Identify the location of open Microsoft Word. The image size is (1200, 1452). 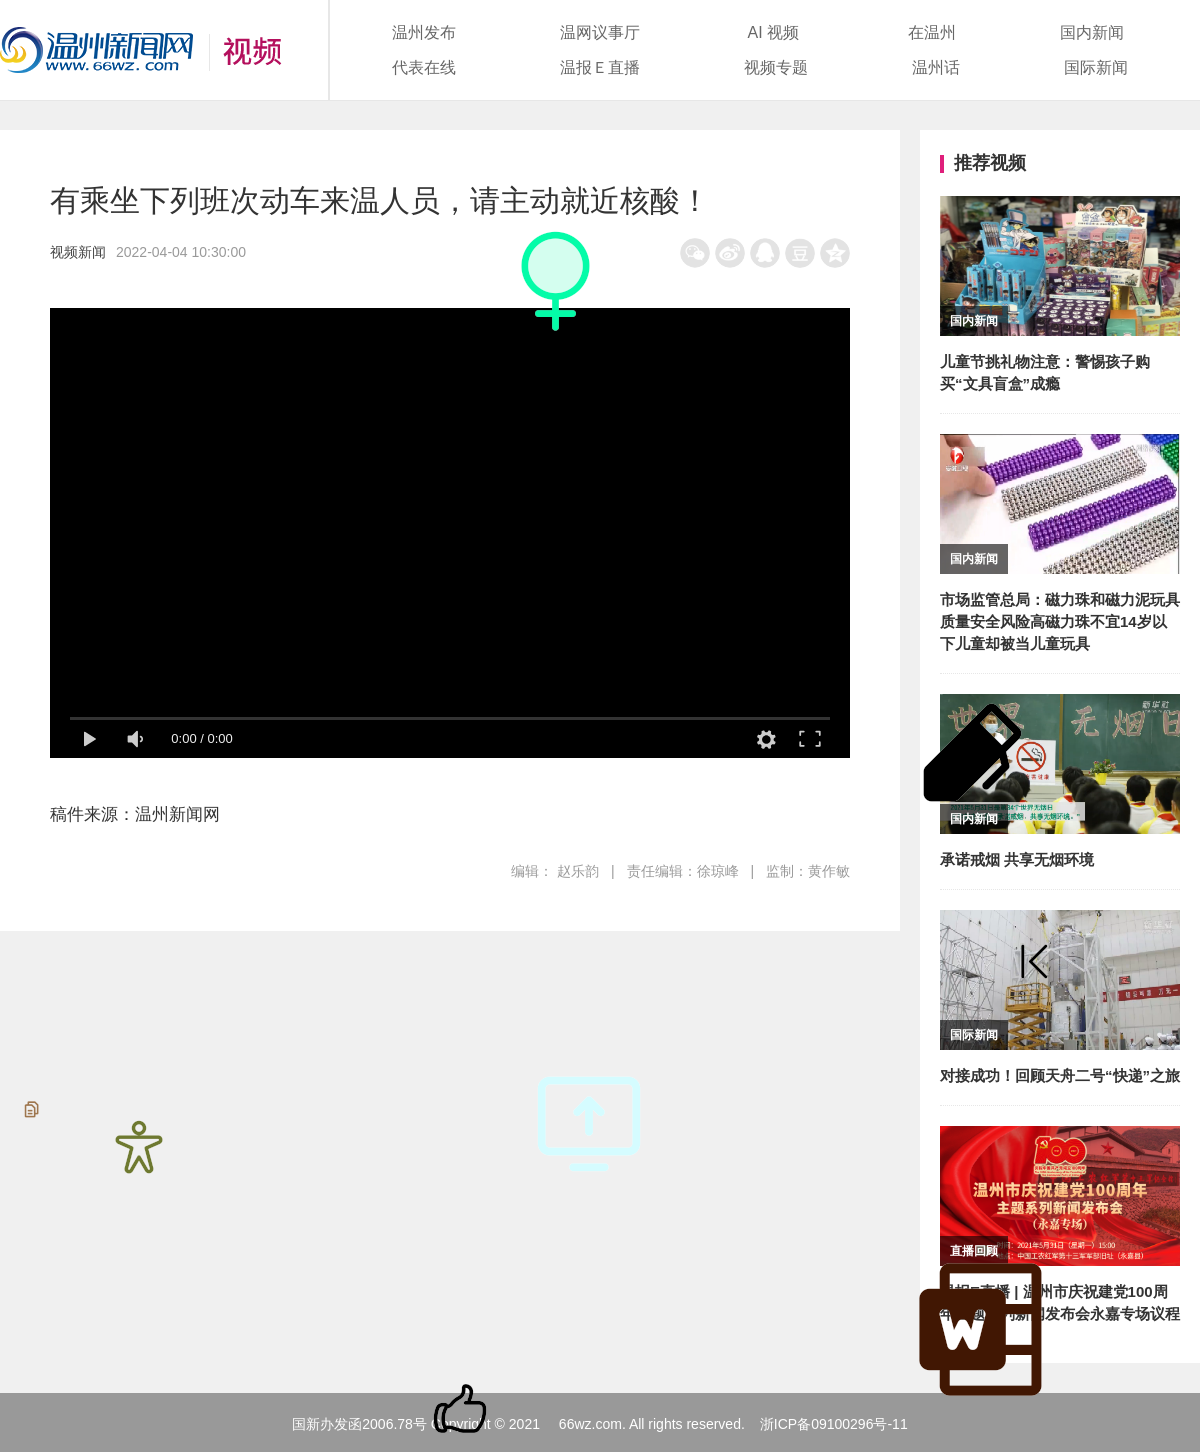
(985, 1329).